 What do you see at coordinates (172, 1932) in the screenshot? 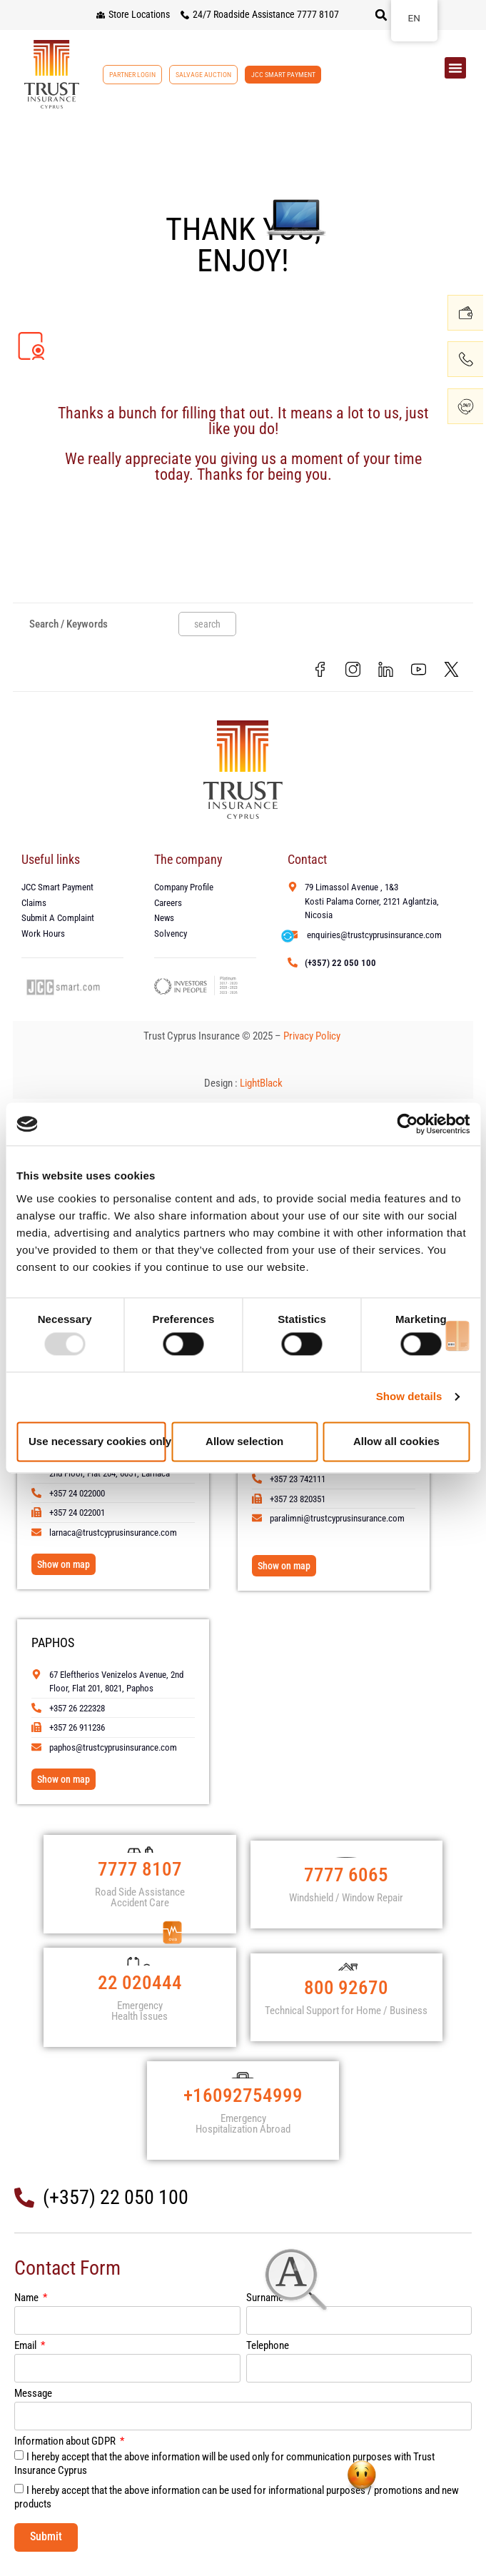
I see `VirtualBox appliance file (.ova format)` at bounding box center [172, 1932].